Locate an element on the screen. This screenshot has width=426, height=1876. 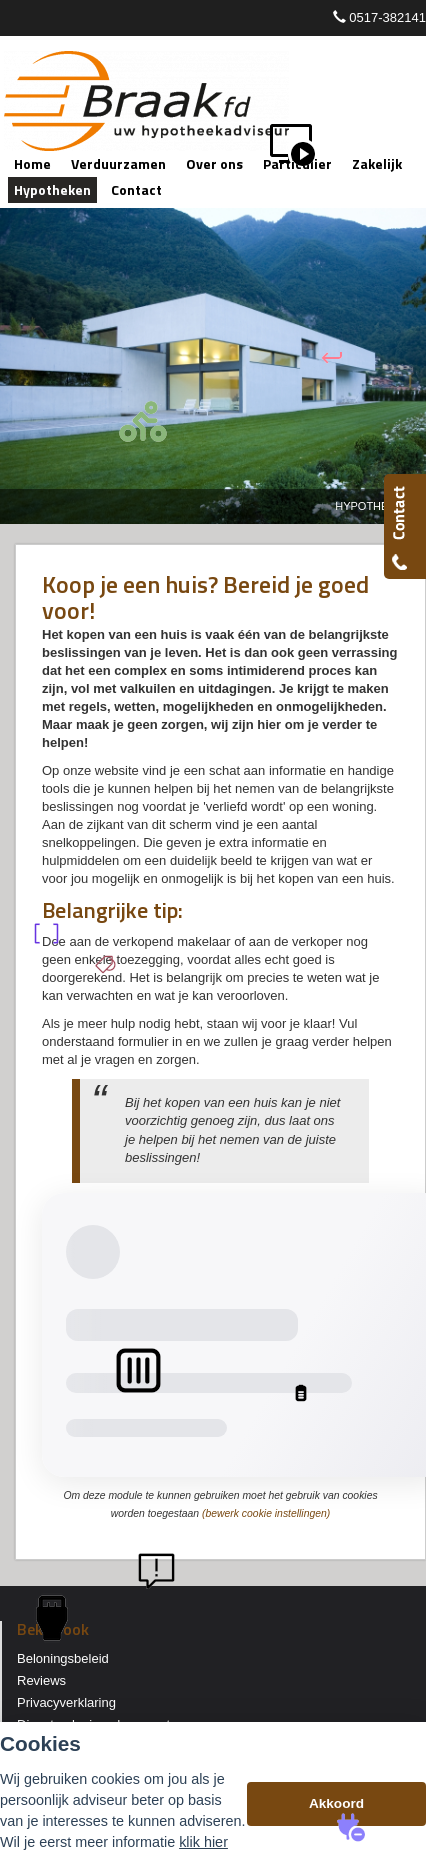
add or manage tags for a file is located at coordinates (105, 964).